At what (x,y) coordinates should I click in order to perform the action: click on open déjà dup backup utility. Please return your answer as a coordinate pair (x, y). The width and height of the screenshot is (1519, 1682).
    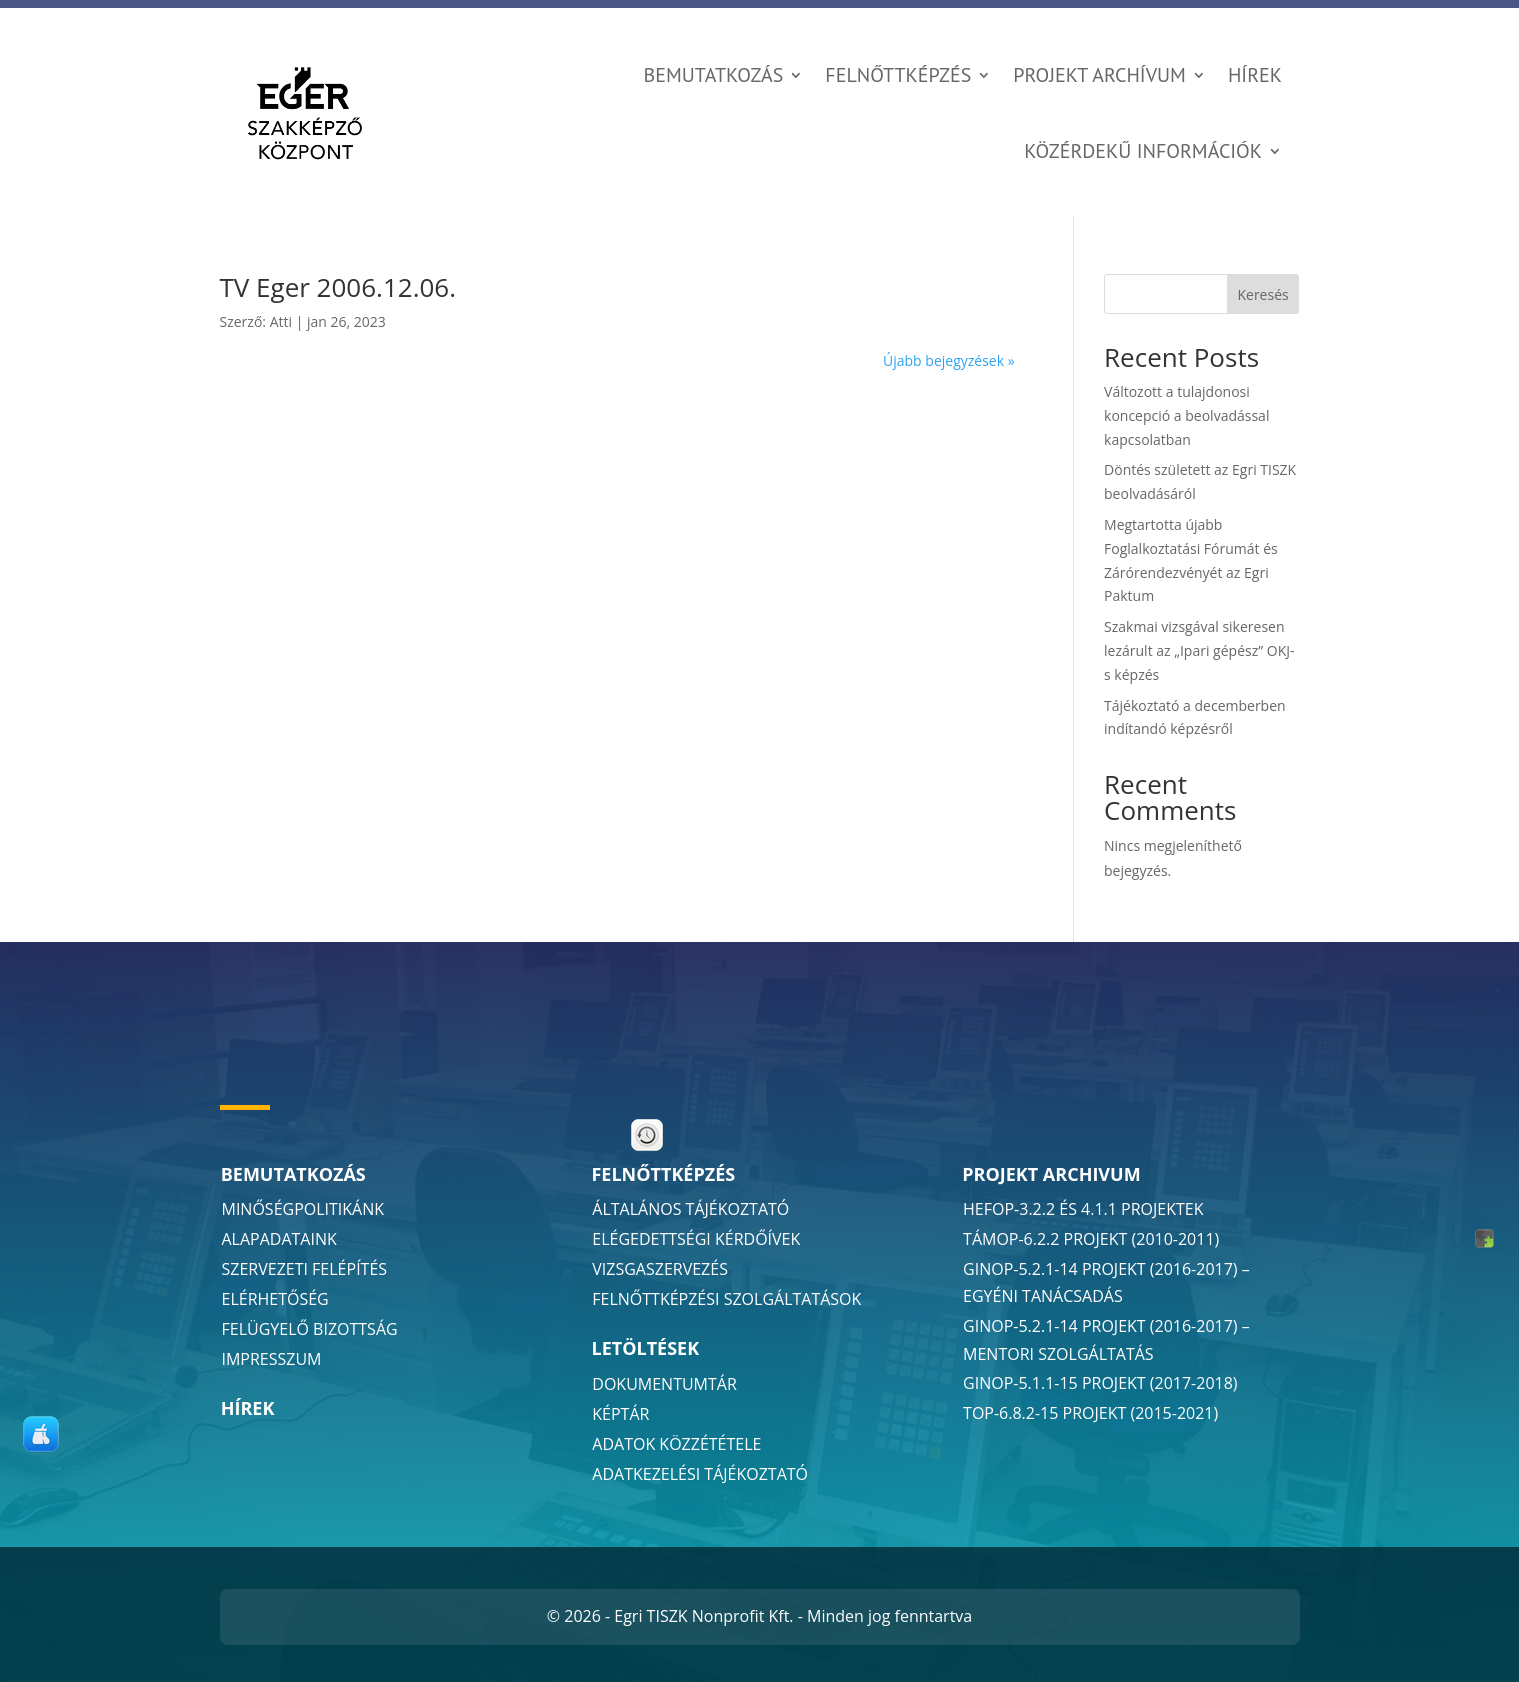
    Looking at the image, I should click on (647, 1135).